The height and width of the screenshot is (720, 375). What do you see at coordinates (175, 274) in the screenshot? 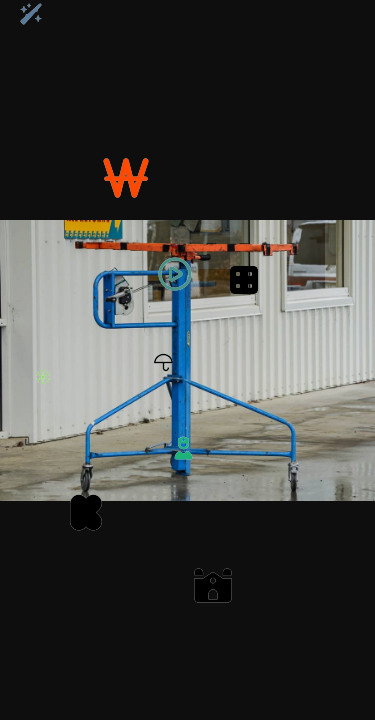
I see `play media or video content` at bounding box center [175, 274].